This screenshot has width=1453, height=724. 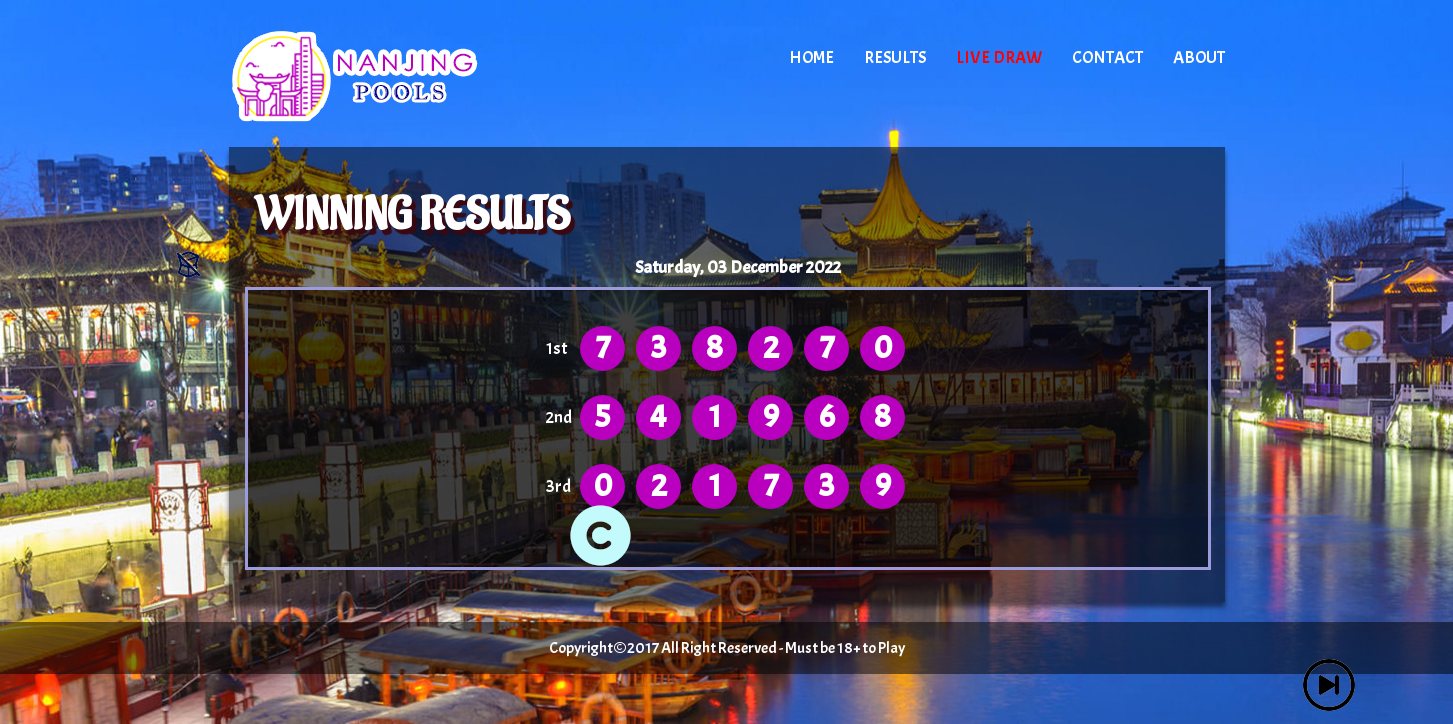 What do you see at coordinates (188, 264) in the screenshot?
I see `disable 3D object rendering` at bounding box center [188, 264].